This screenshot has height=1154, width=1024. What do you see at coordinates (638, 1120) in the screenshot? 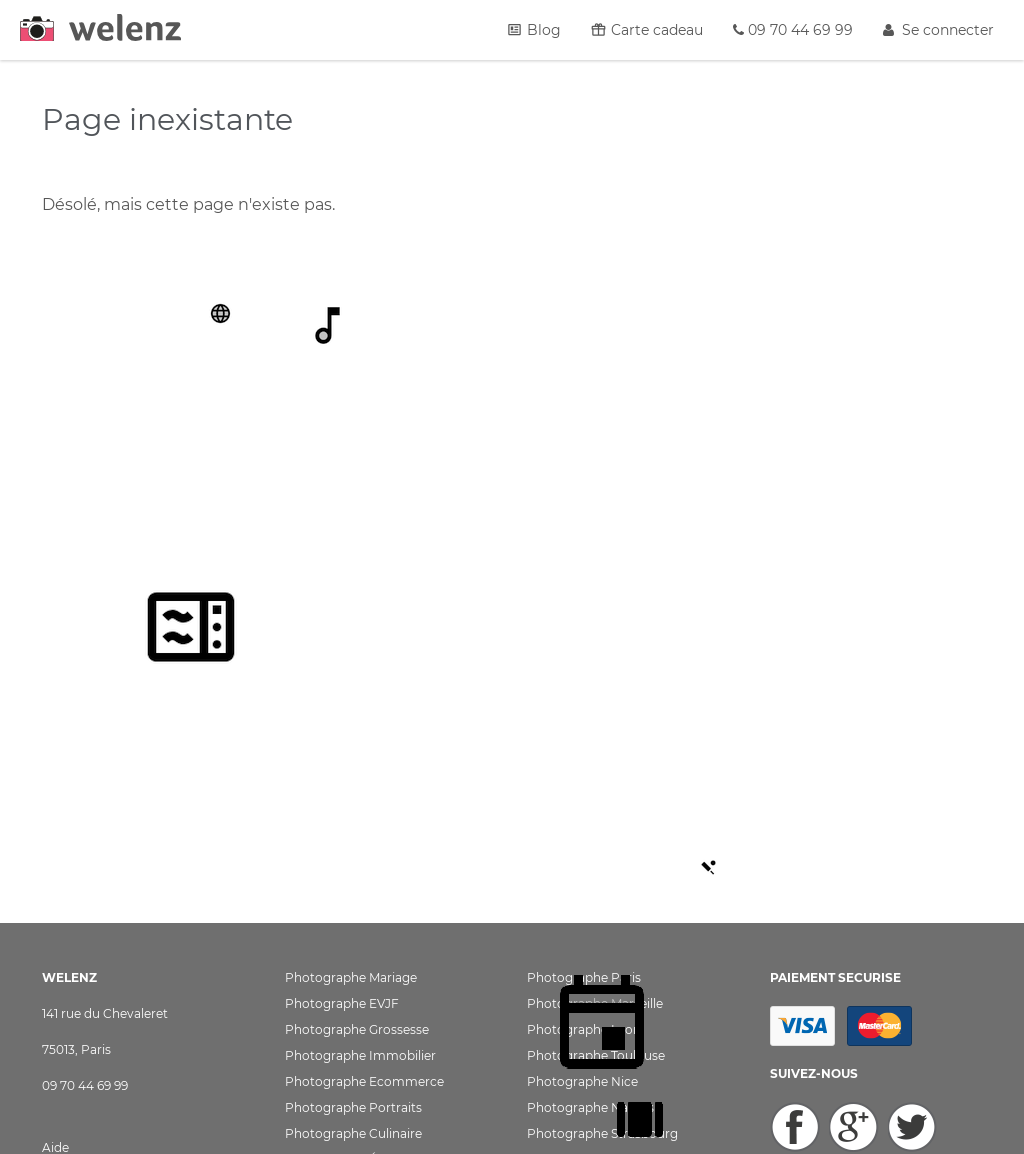
I see `switch to array or column view layout` at bounding box center [638, 1120].